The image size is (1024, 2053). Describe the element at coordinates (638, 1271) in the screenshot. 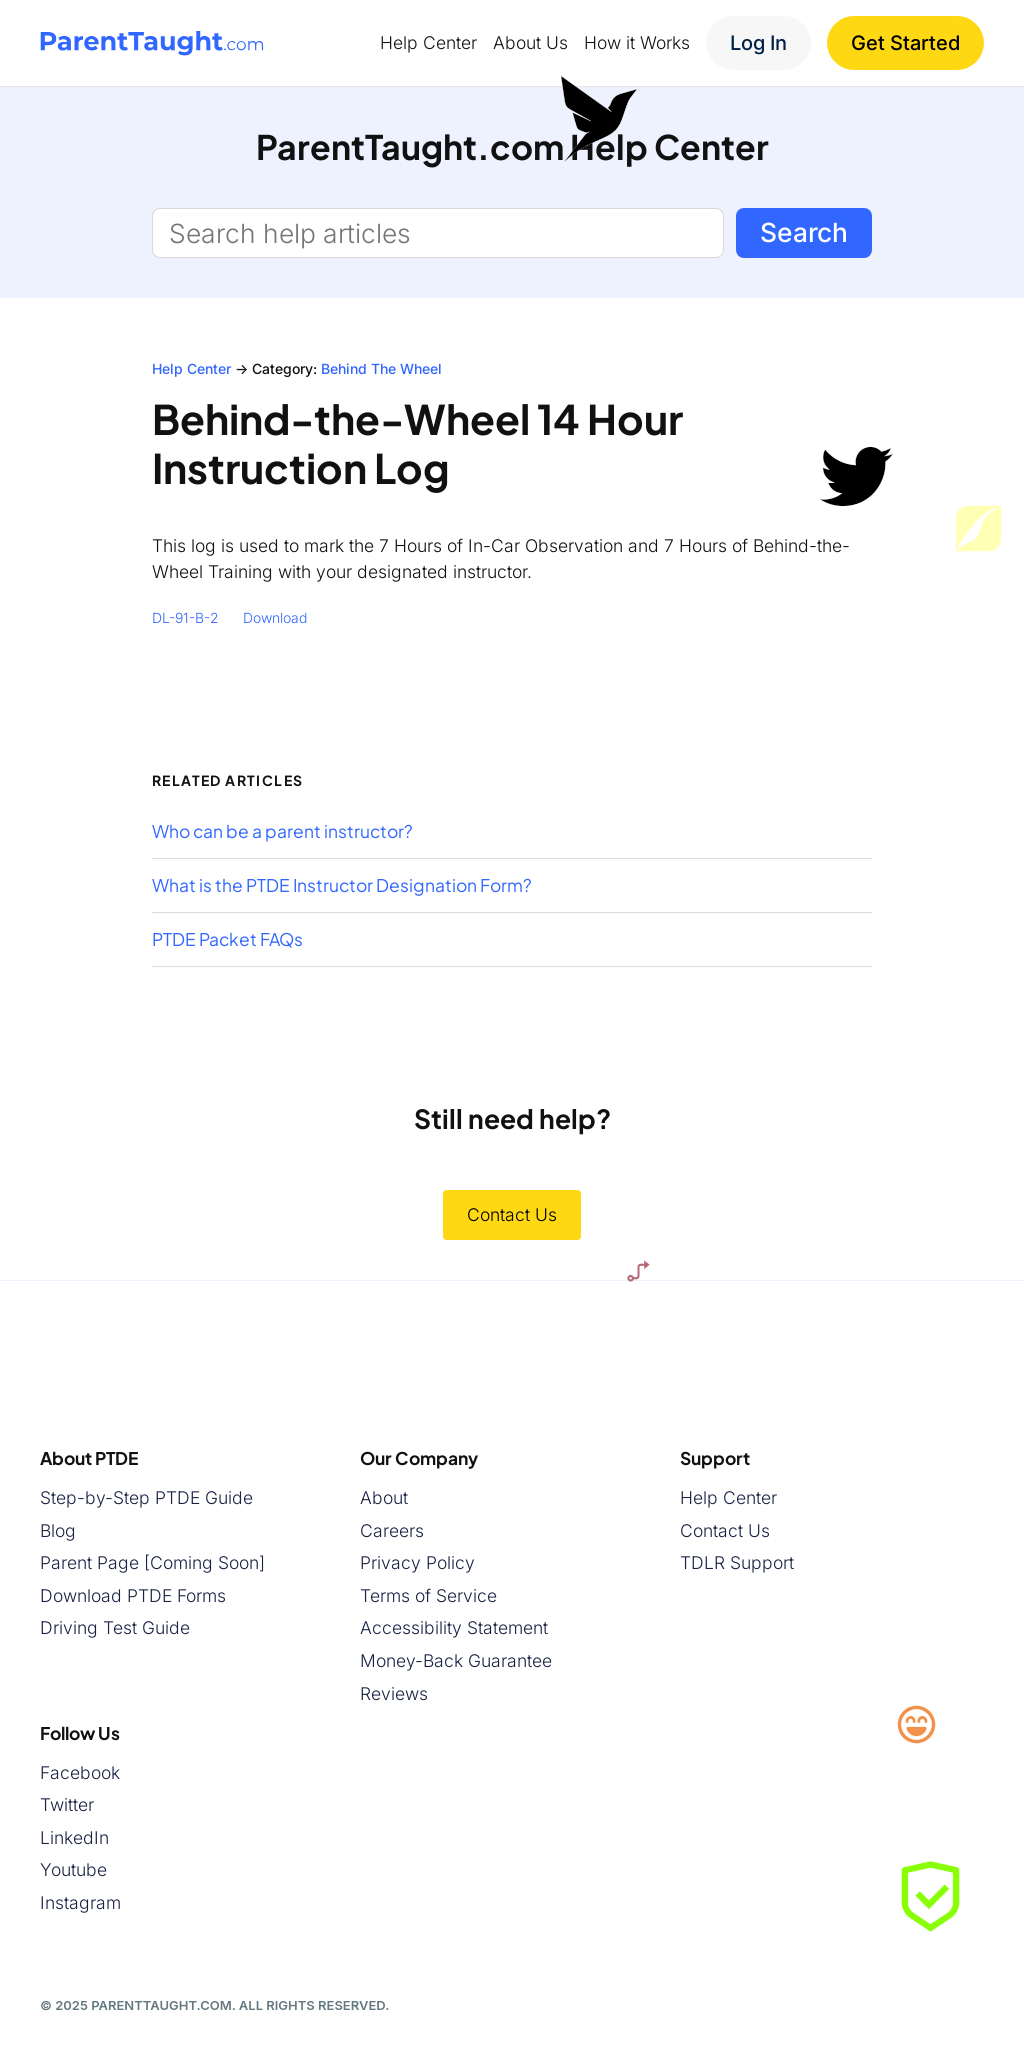

I see `get directions or navigation guidance` at that location.